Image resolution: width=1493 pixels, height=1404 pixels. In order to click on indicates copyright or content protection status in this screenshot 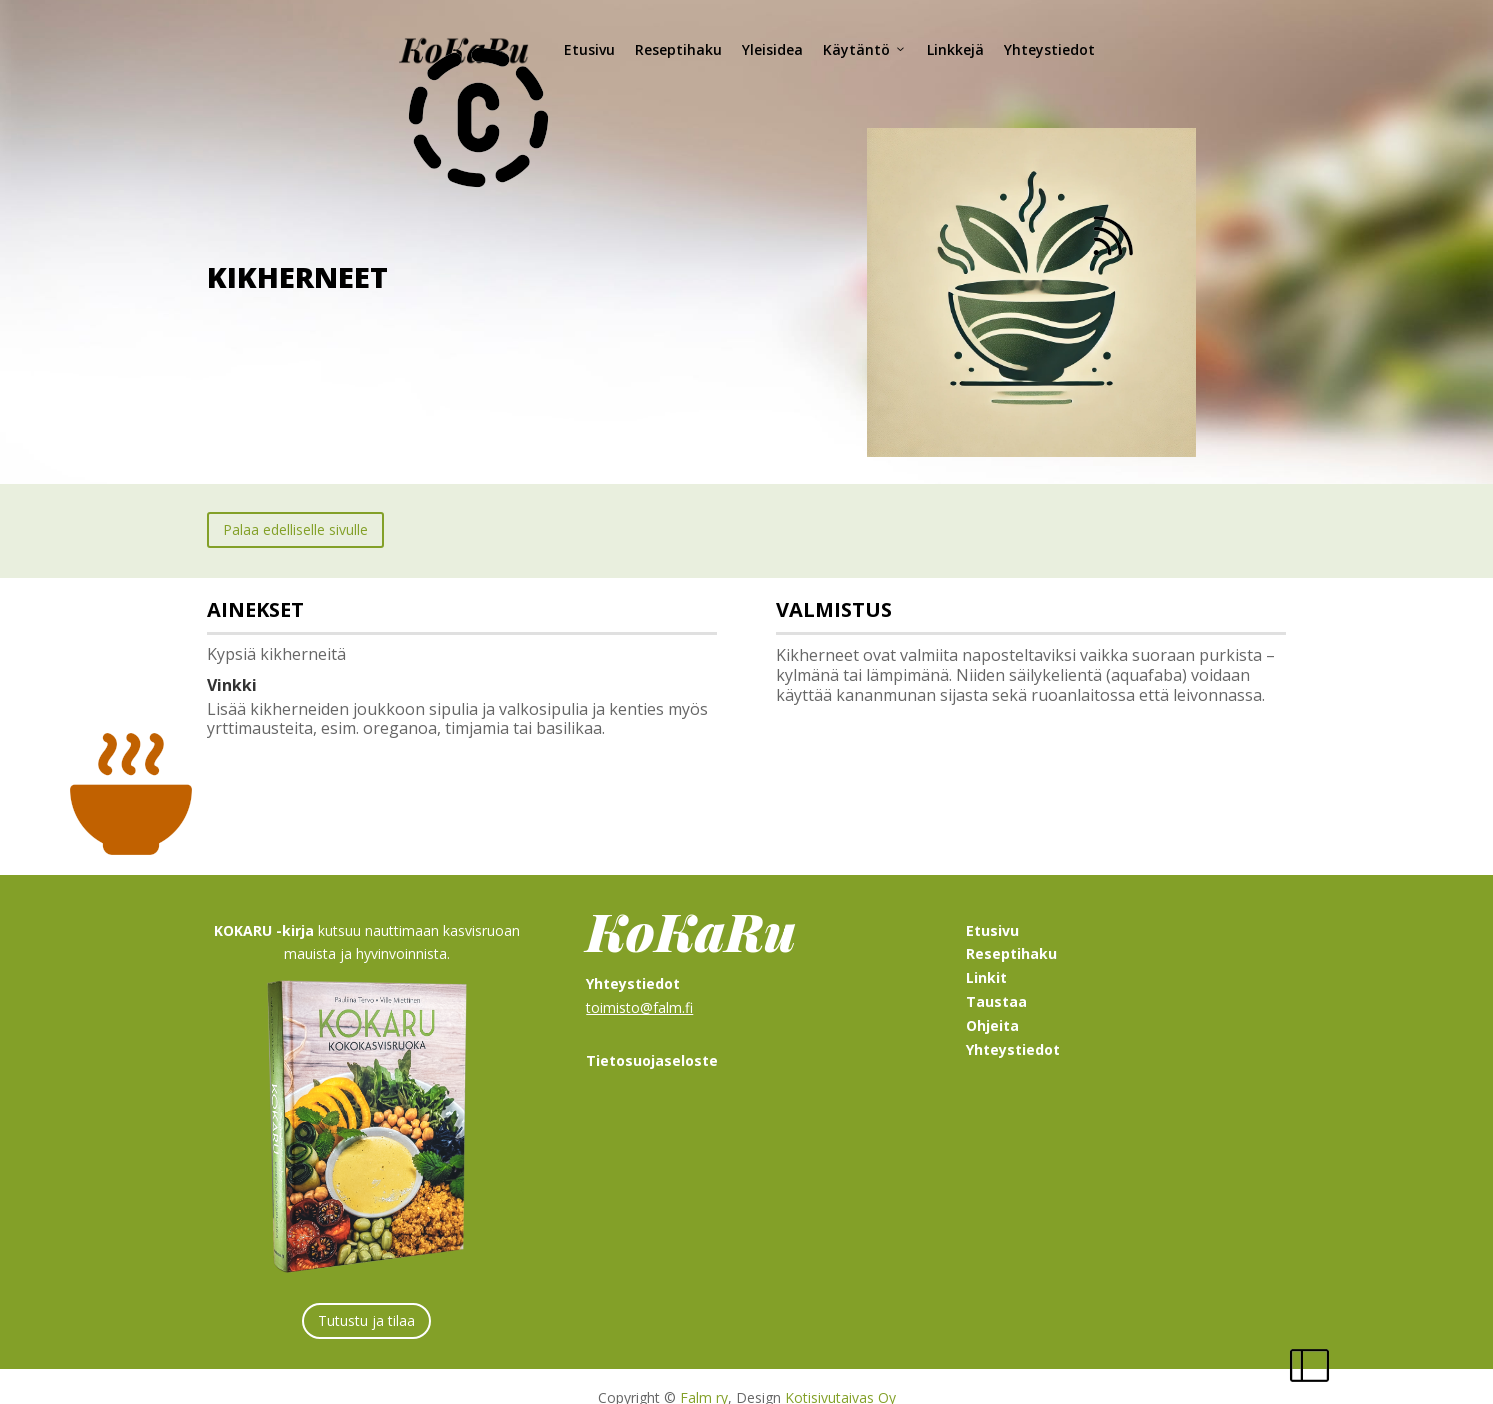, I will do `click(478, 117)`.